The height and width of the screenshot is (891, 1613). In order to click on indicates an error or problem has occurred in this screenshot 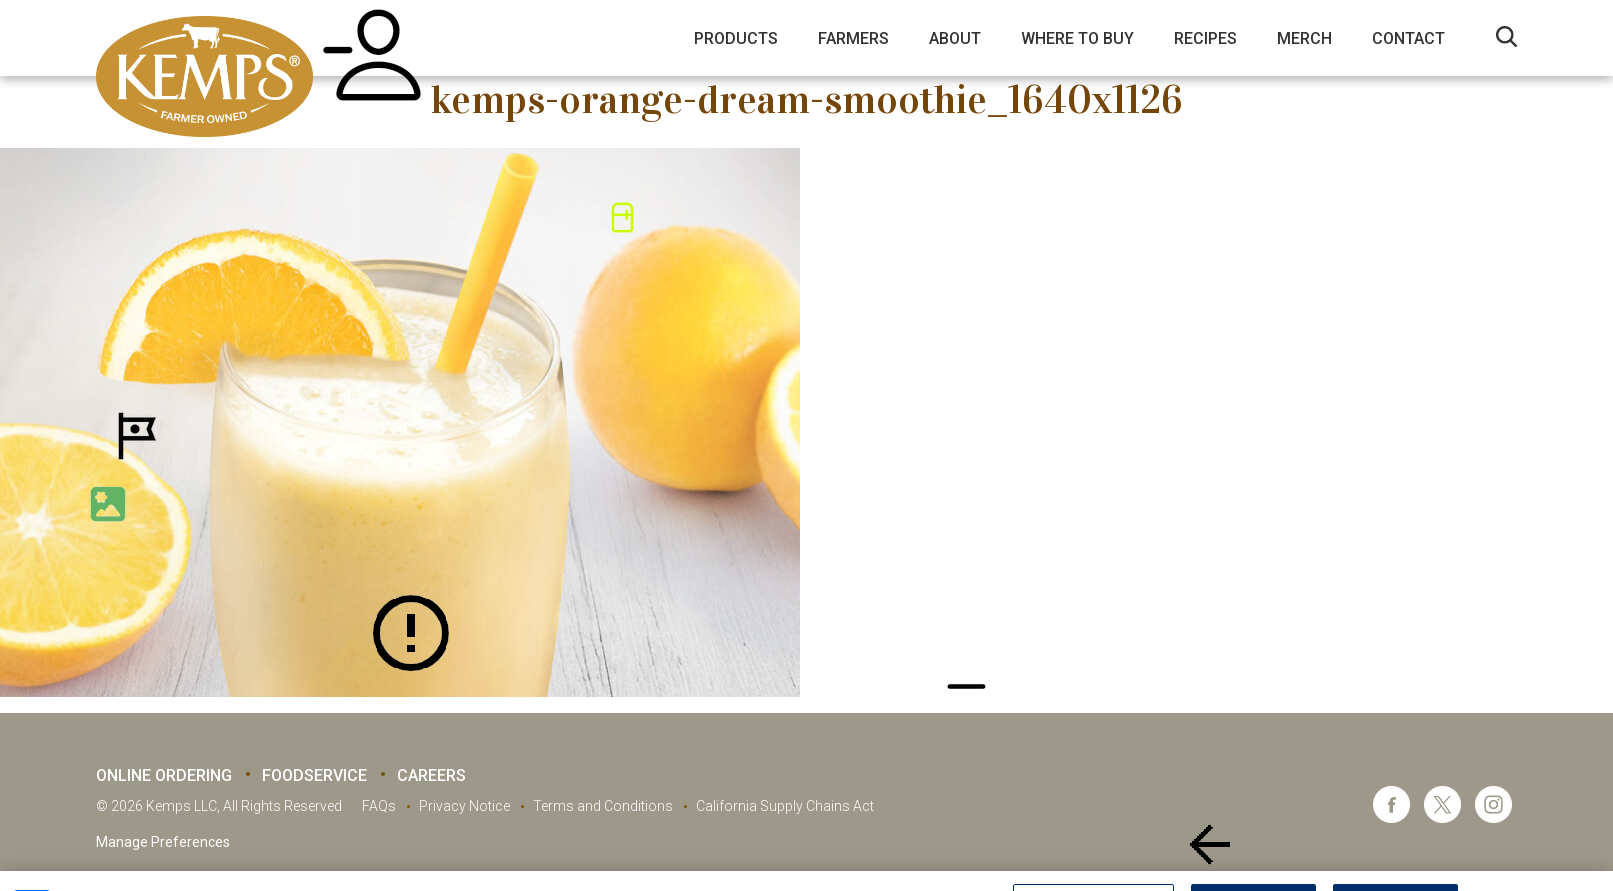, I will do `click(411, 633)`.